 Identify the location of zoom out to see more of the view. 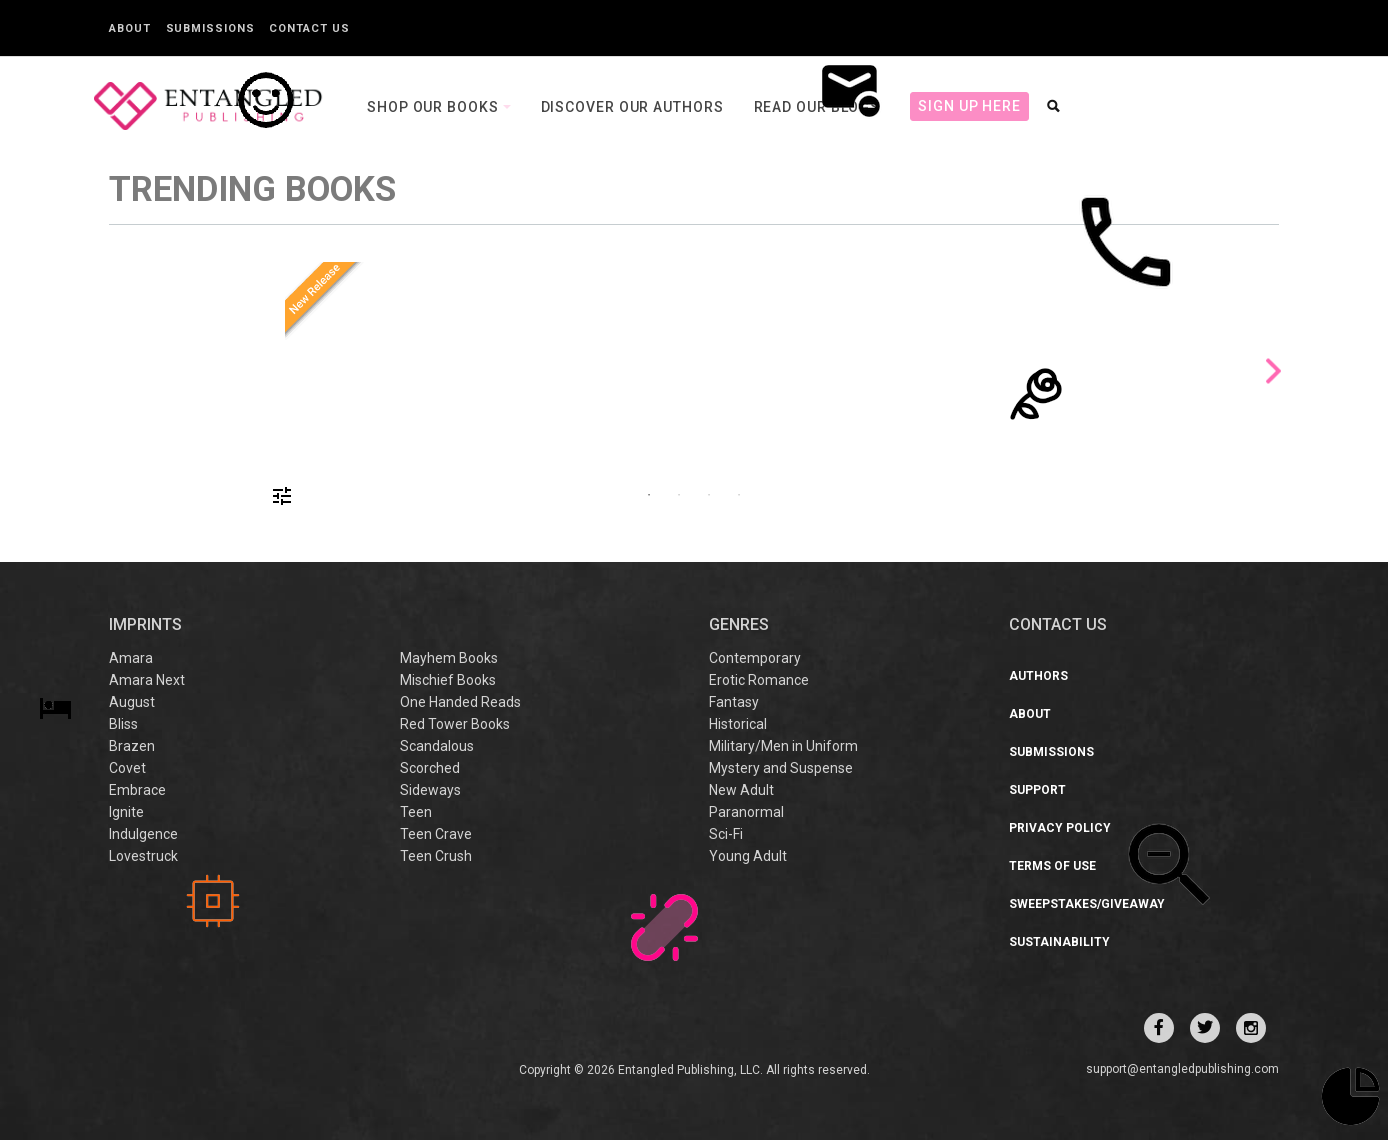
(1170, 865).